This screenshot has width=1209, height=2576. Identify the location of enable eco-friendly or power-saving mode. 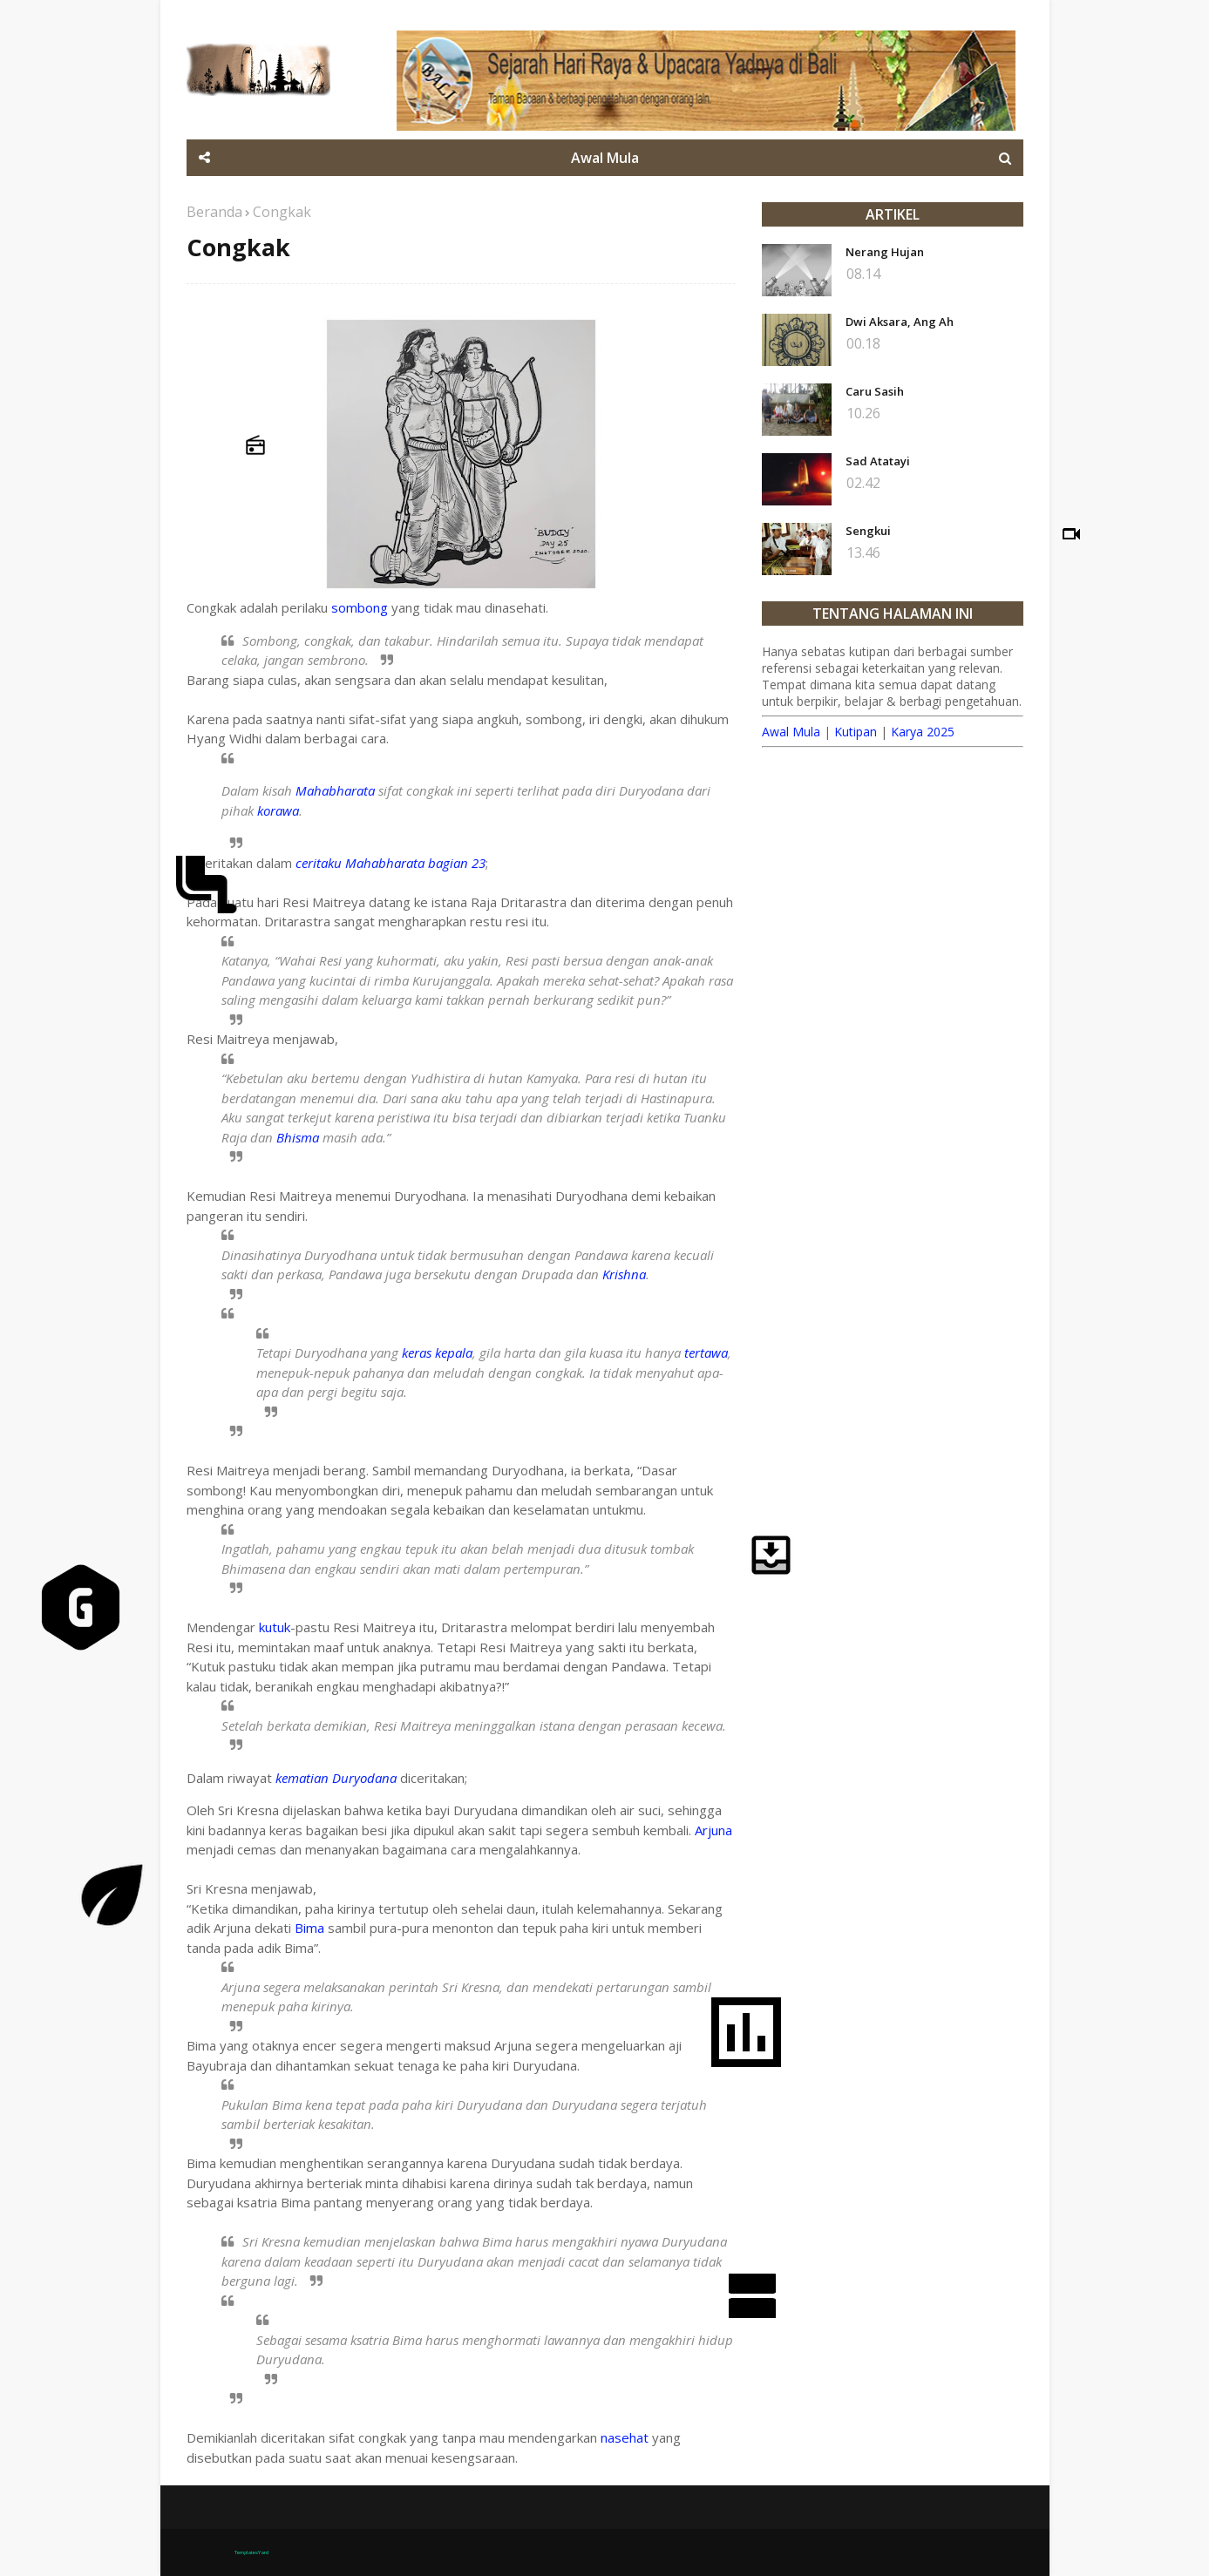
(112, 1895).